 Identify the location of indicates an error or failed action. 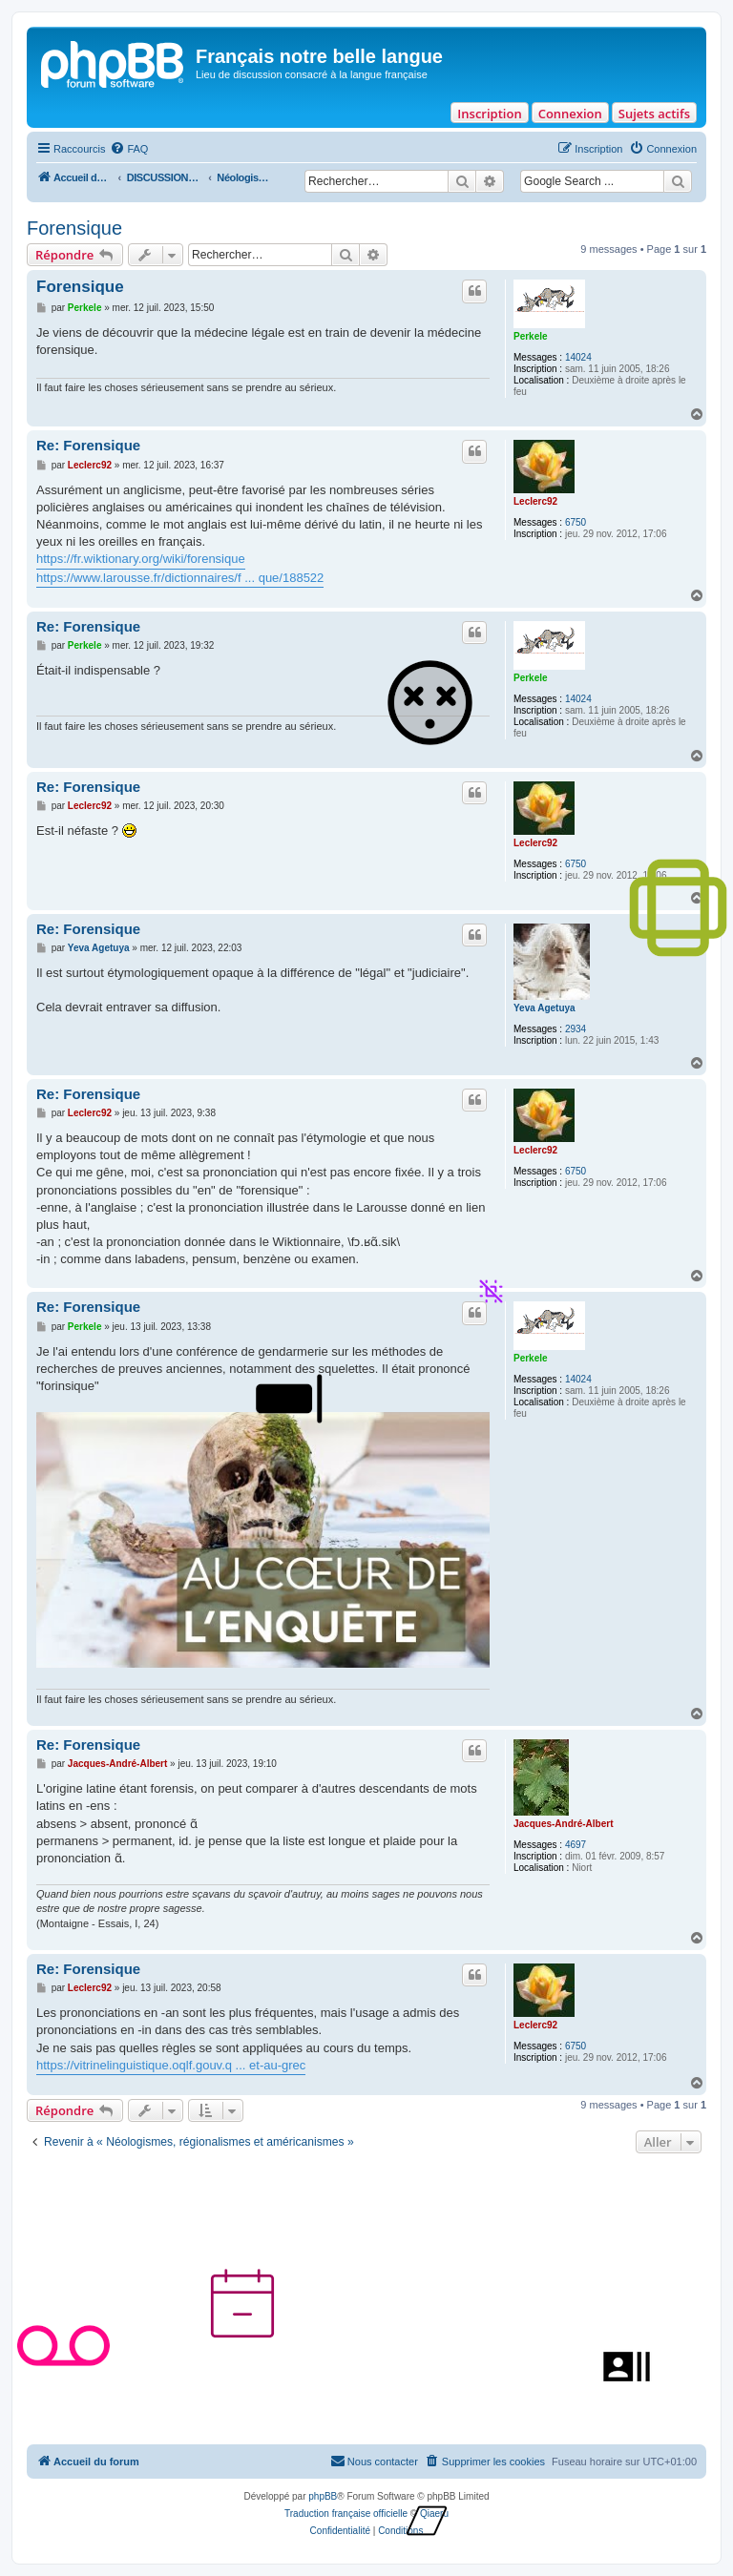
(429, 702).